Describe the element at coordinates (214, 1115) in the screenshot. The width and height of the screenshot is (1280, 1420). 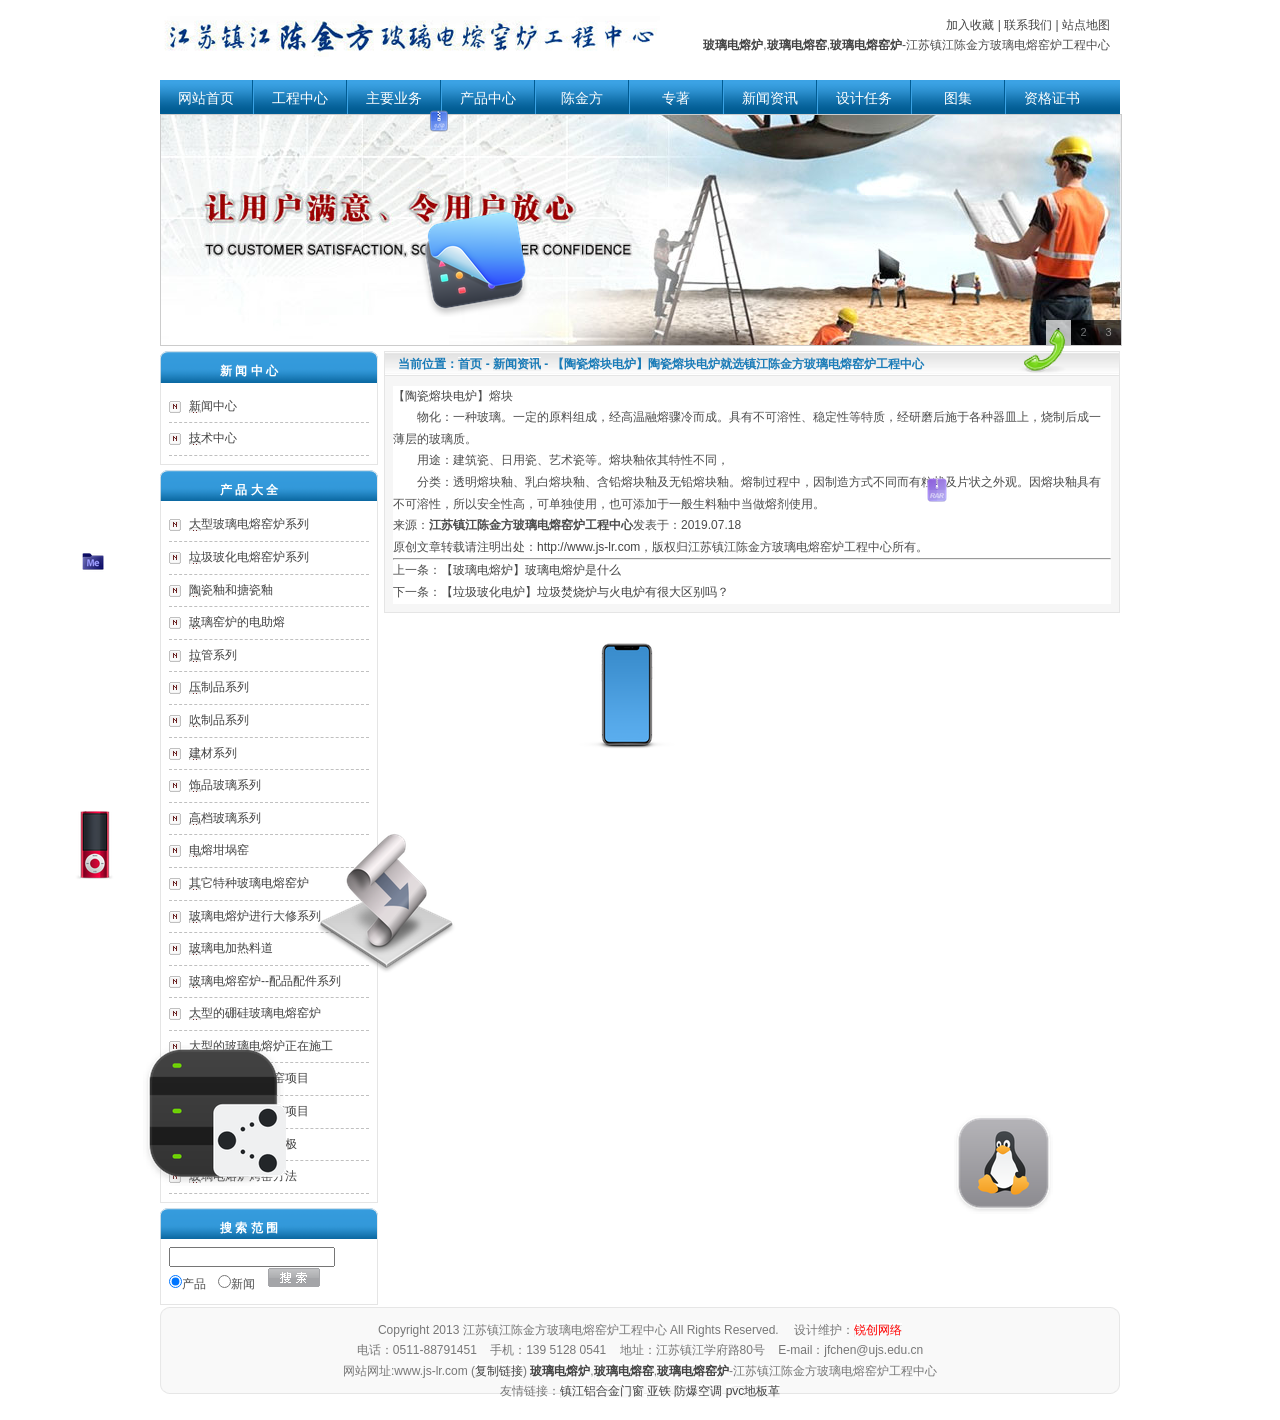
I see `configure network server sharing preferences` at that location.